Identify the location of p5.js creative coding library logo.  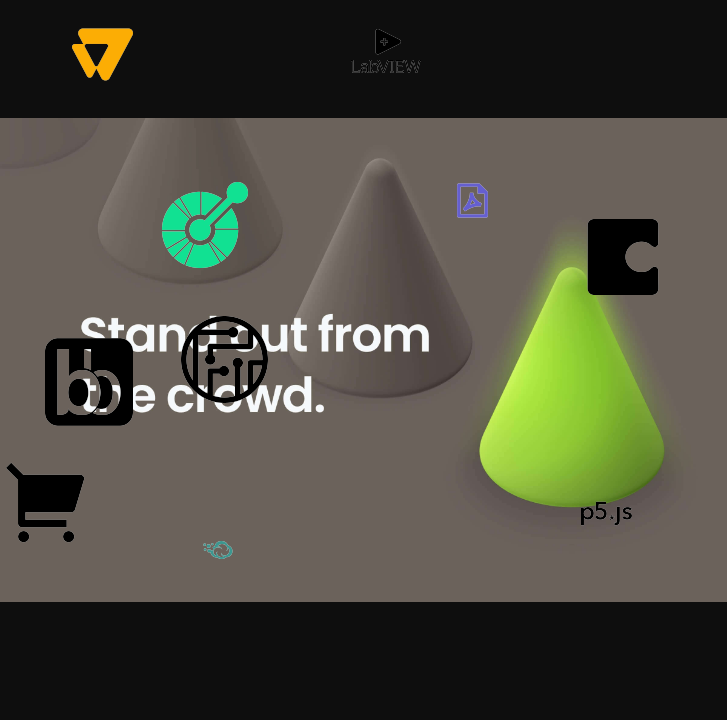
(606, 513).